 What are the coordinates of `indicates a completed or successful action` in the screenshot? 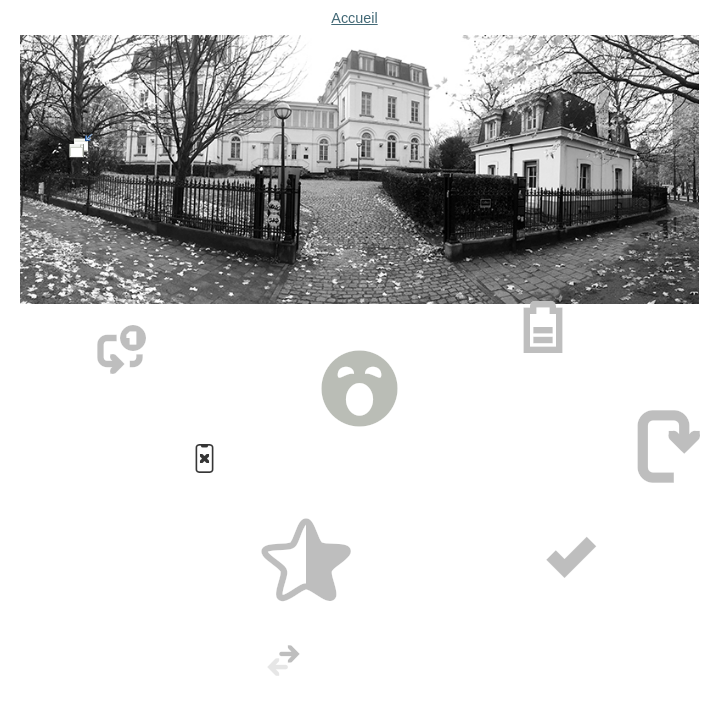 It's located at (569, 555).